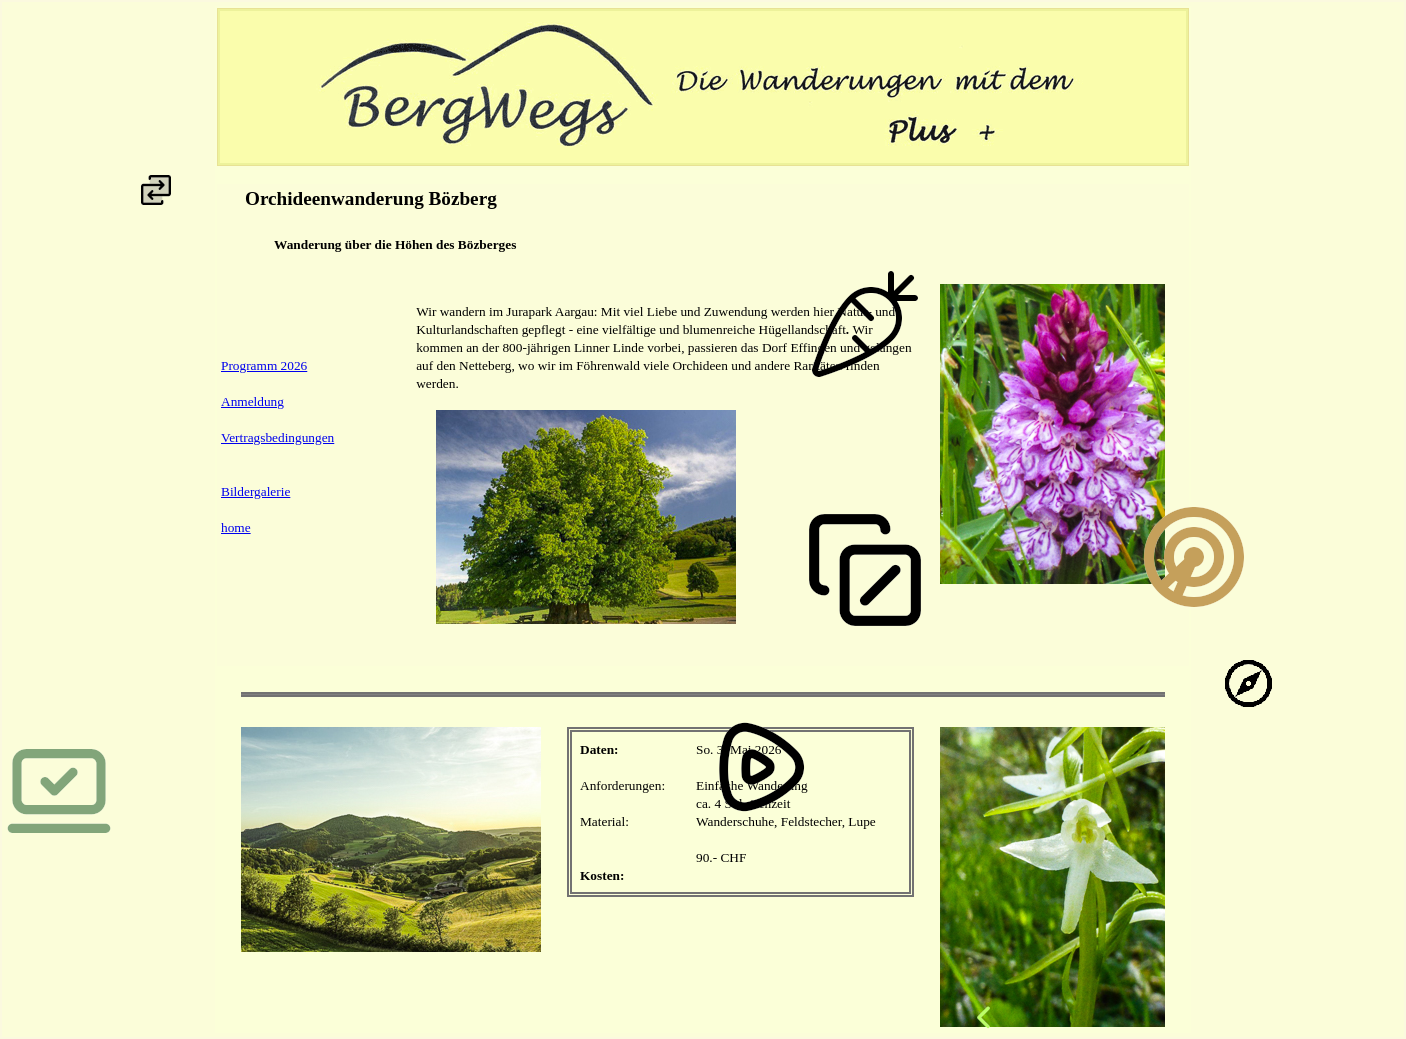 Image resolution: width=1406 pixels, height=1039 pixels. What do you see at coordinates (1194, 557) in the screenshot?
I see `open Flightradar24 app` at bounding box center [1194, 557].